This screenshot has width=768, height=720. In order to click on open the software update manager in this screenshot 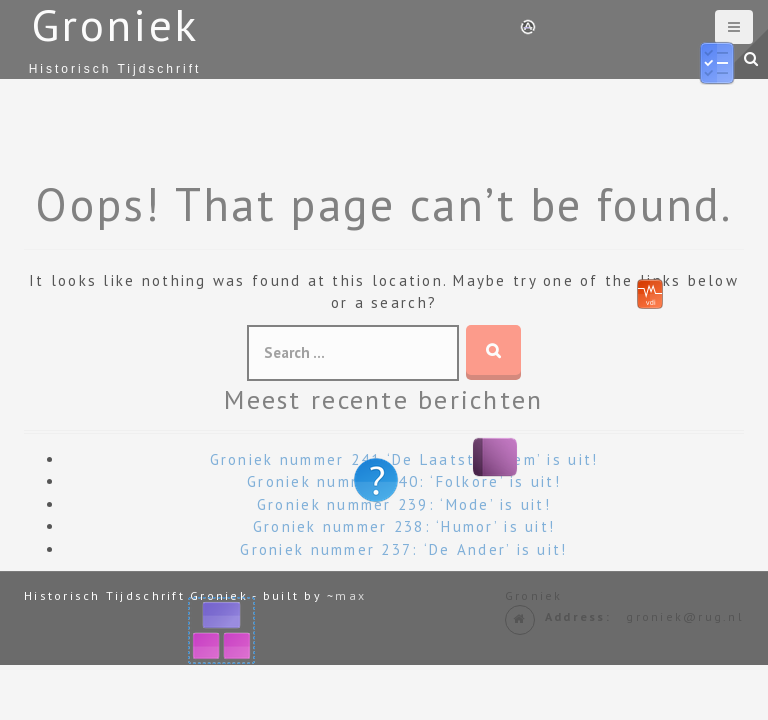, I will do `click(528, 27)`.